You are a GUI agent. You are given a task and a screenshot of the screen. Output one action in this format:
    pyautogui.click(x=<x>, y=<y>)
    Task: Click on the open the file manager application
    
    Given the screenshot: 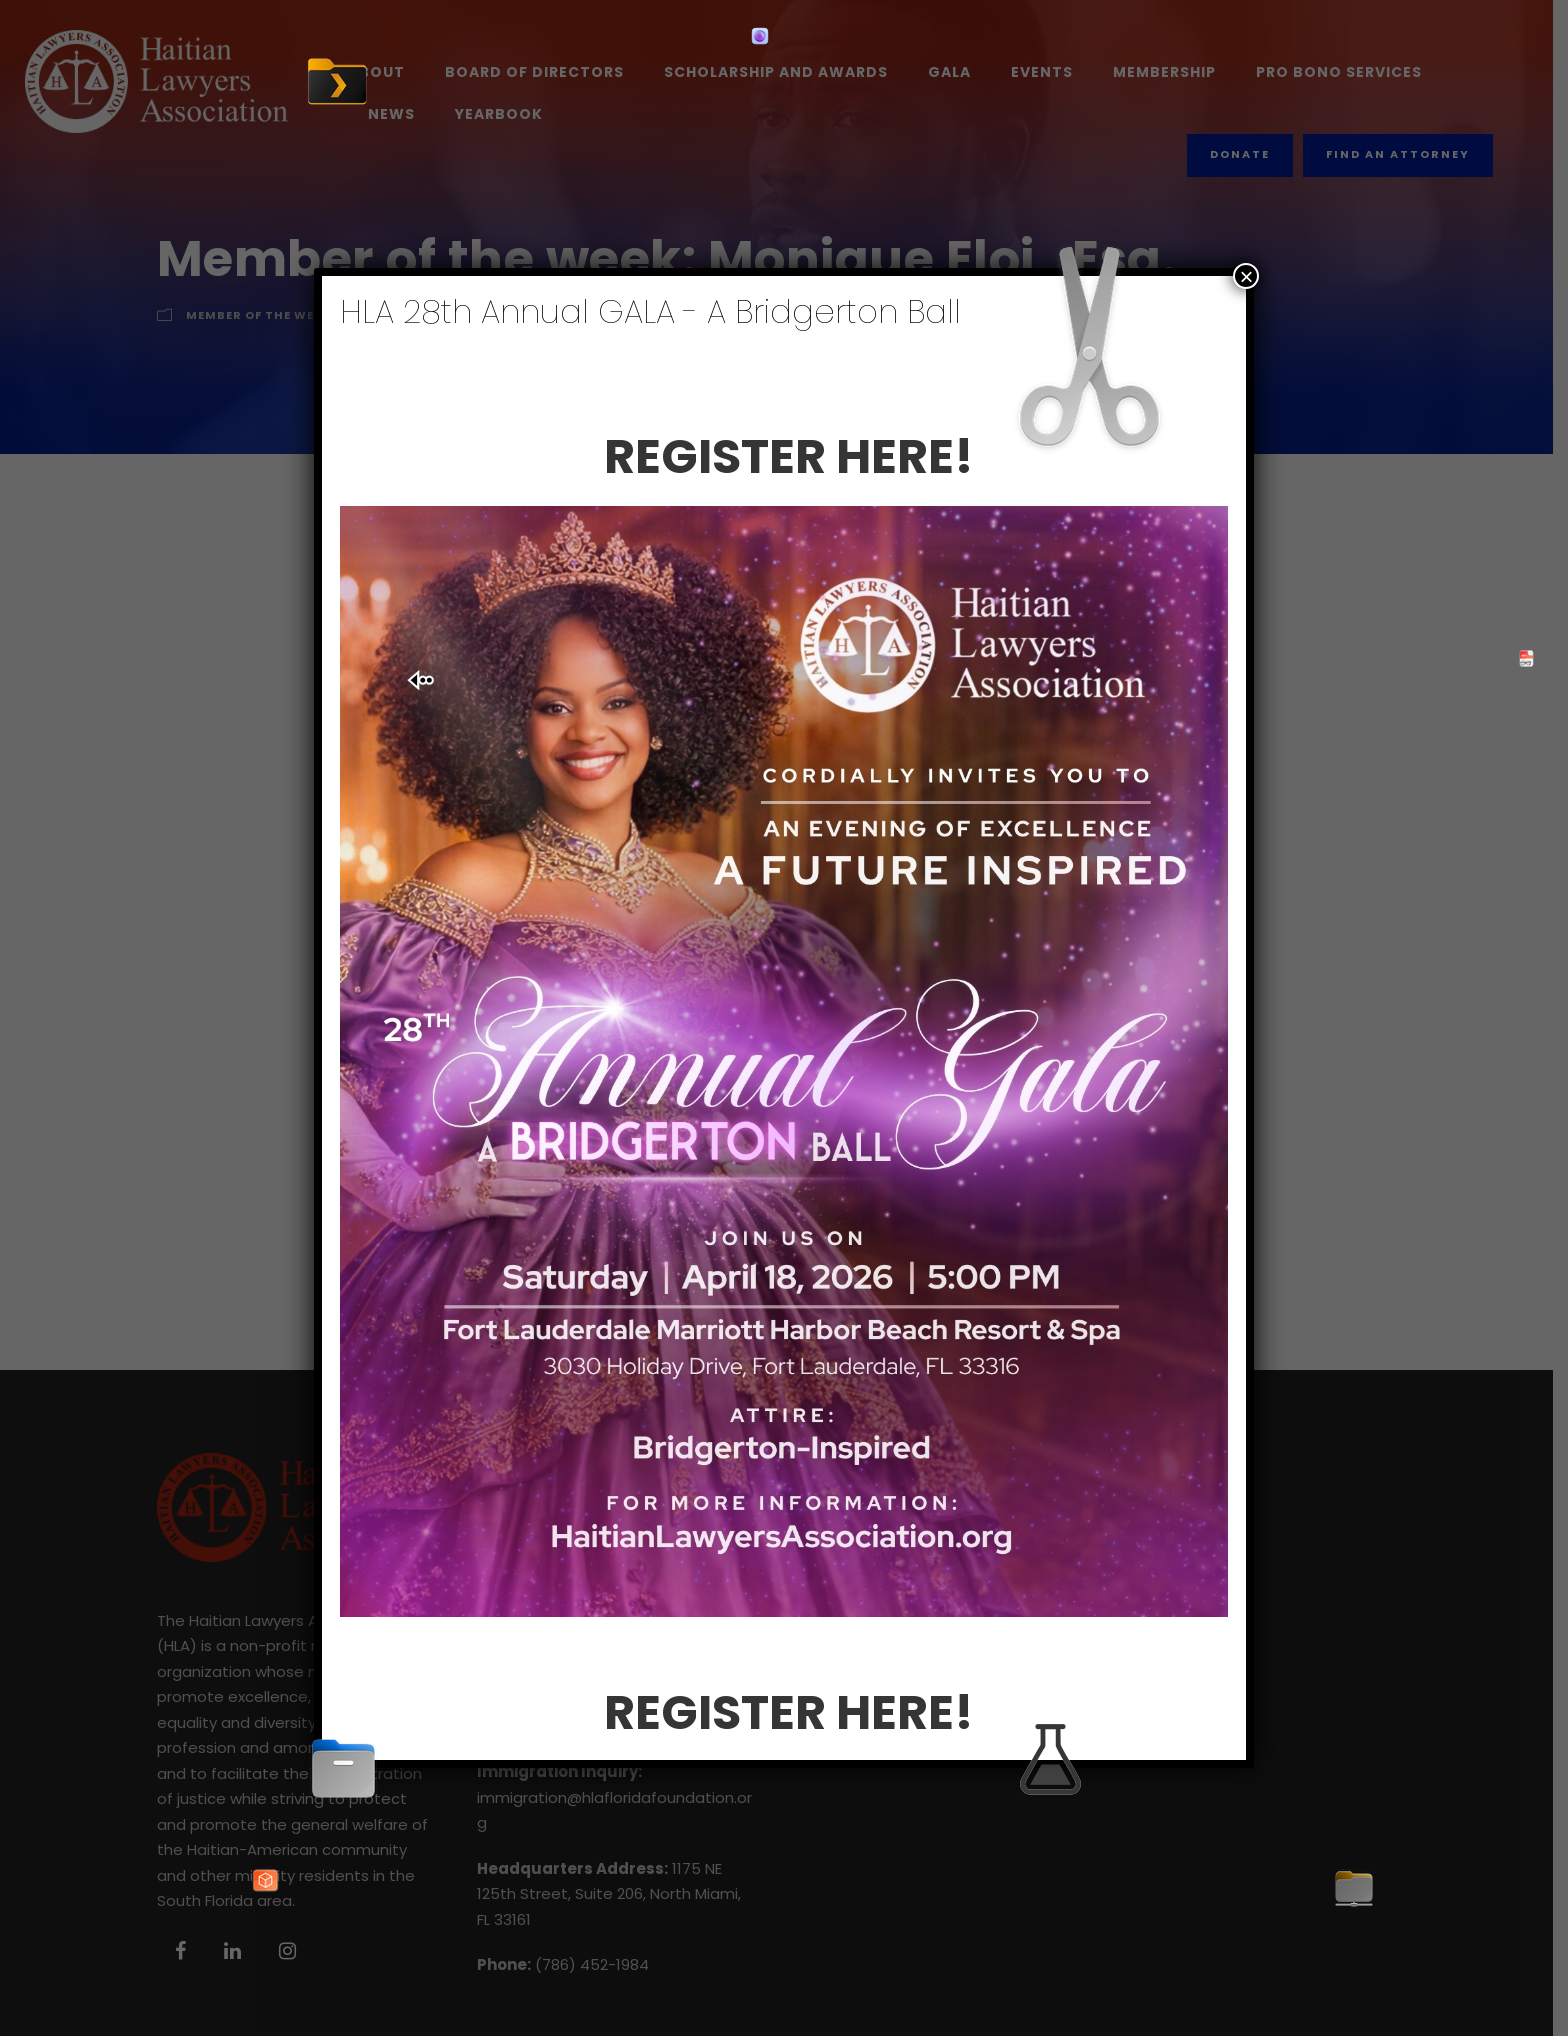 What is the action you would take?
    pyautogui.click(x=343, y=1768)
    